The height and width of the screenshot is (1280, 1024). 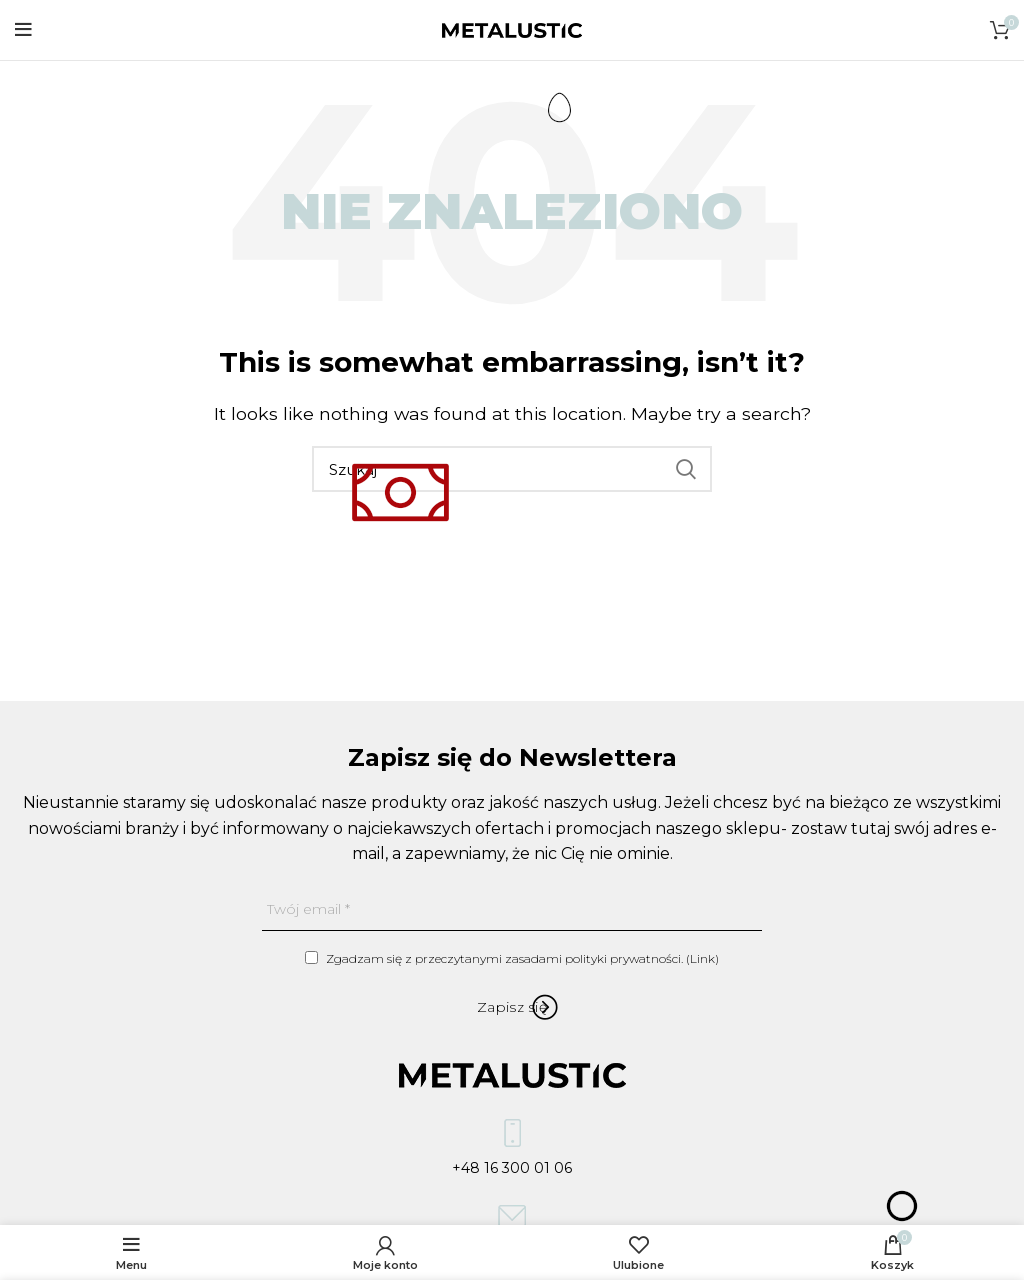 What do you see at coordinates (400, 492) in the screenshot?
I see `view your account balance` at bounding box center [400, 492].